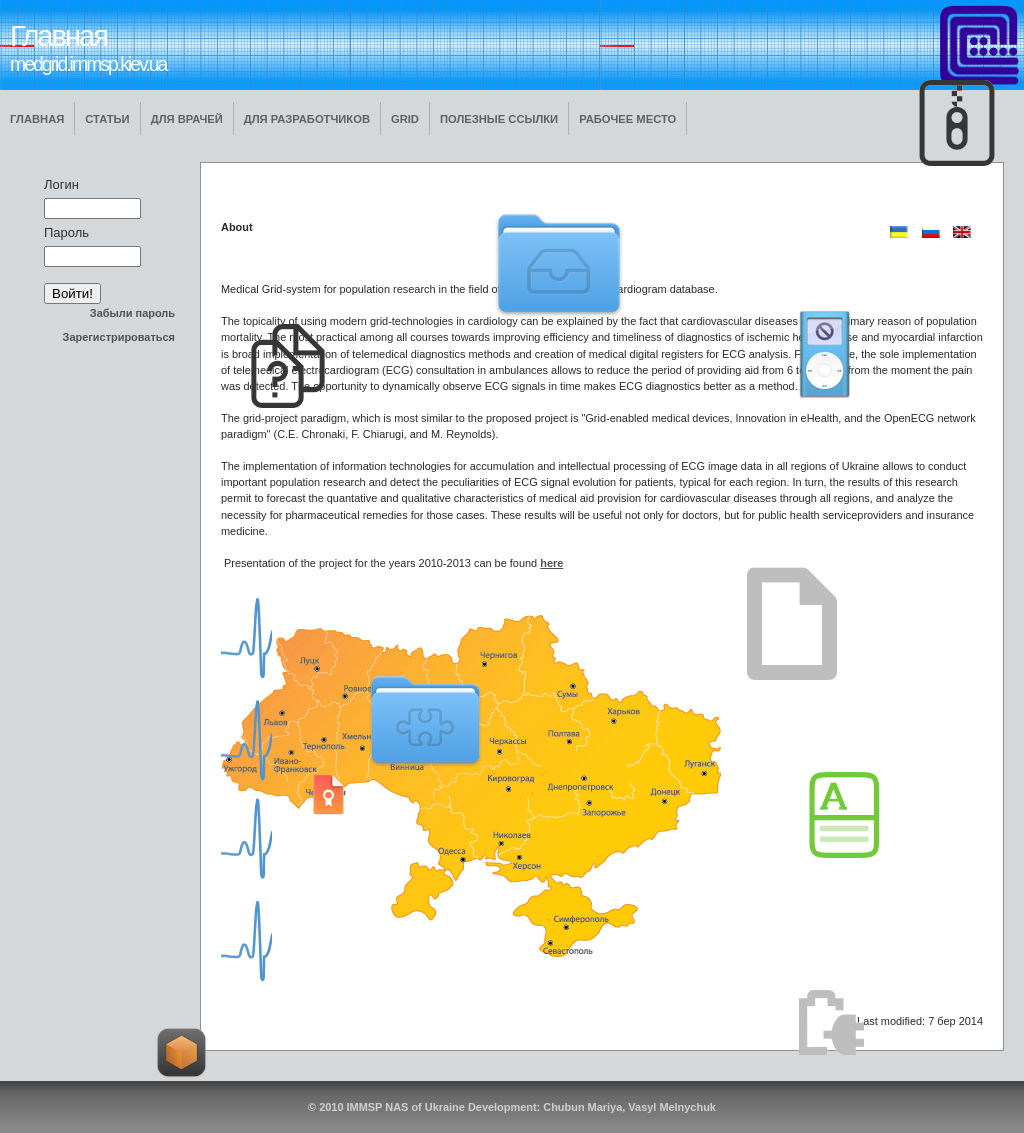 The width and height of the screenshot is (1024, 1133). I want to click on folder containing rapidweaver source files or plugins, so click(425, 719).